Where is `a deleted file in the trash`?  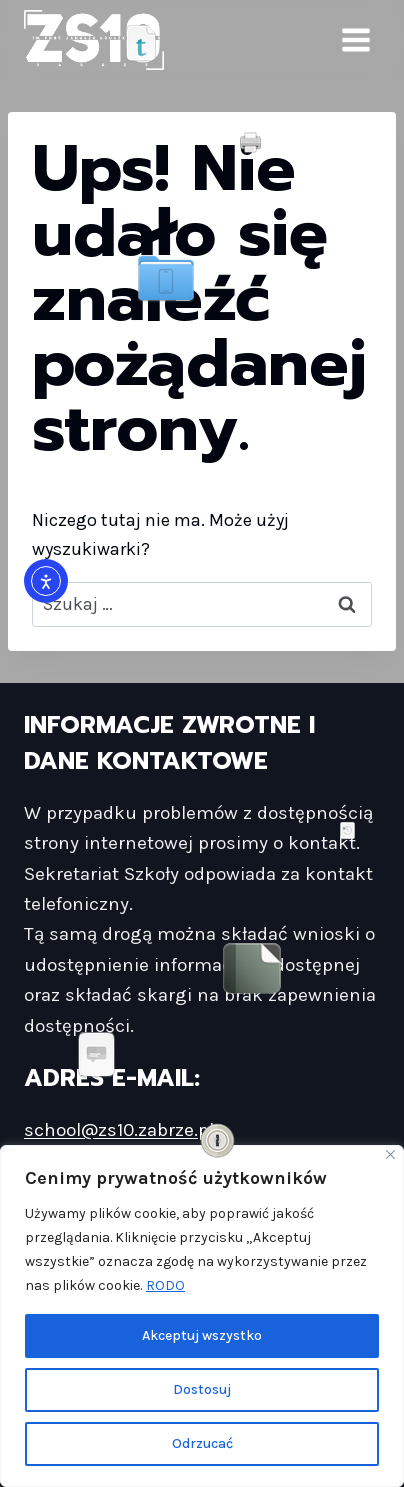 a deleted file in the trash is located at coordinates (347, 830).